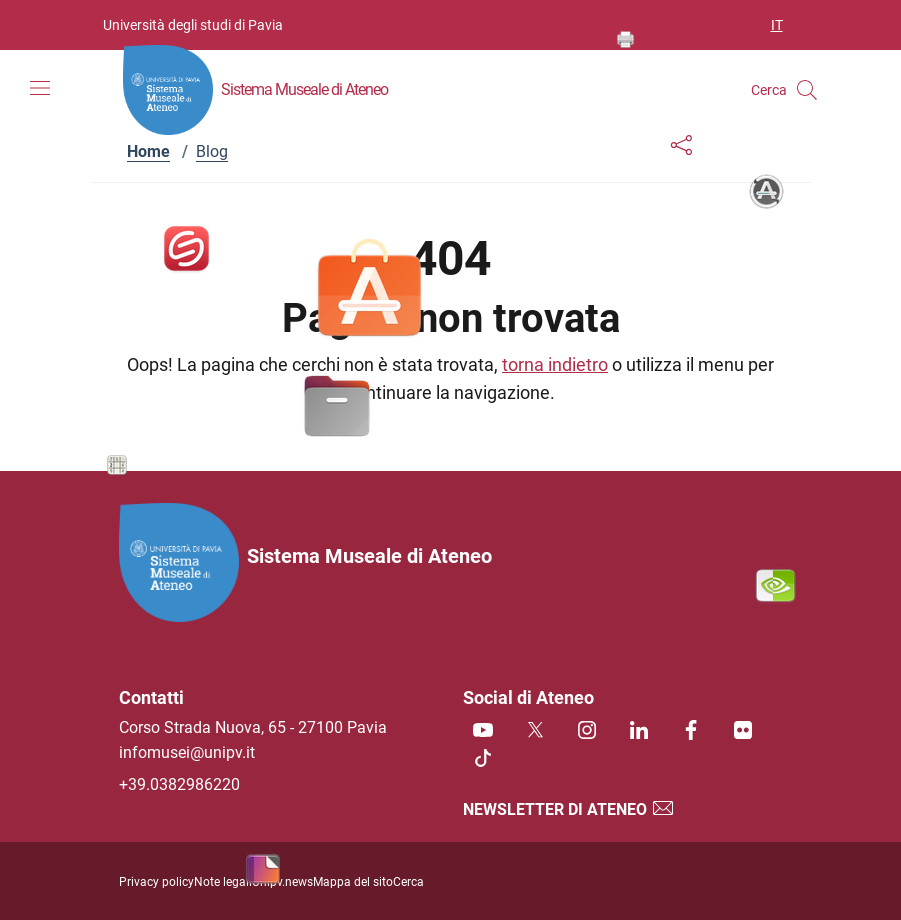 This screenshot has width=901, height=920. Describe the element at coordinates (186, 248) in the screenshot. I see `open smash file transfer app` at that location.